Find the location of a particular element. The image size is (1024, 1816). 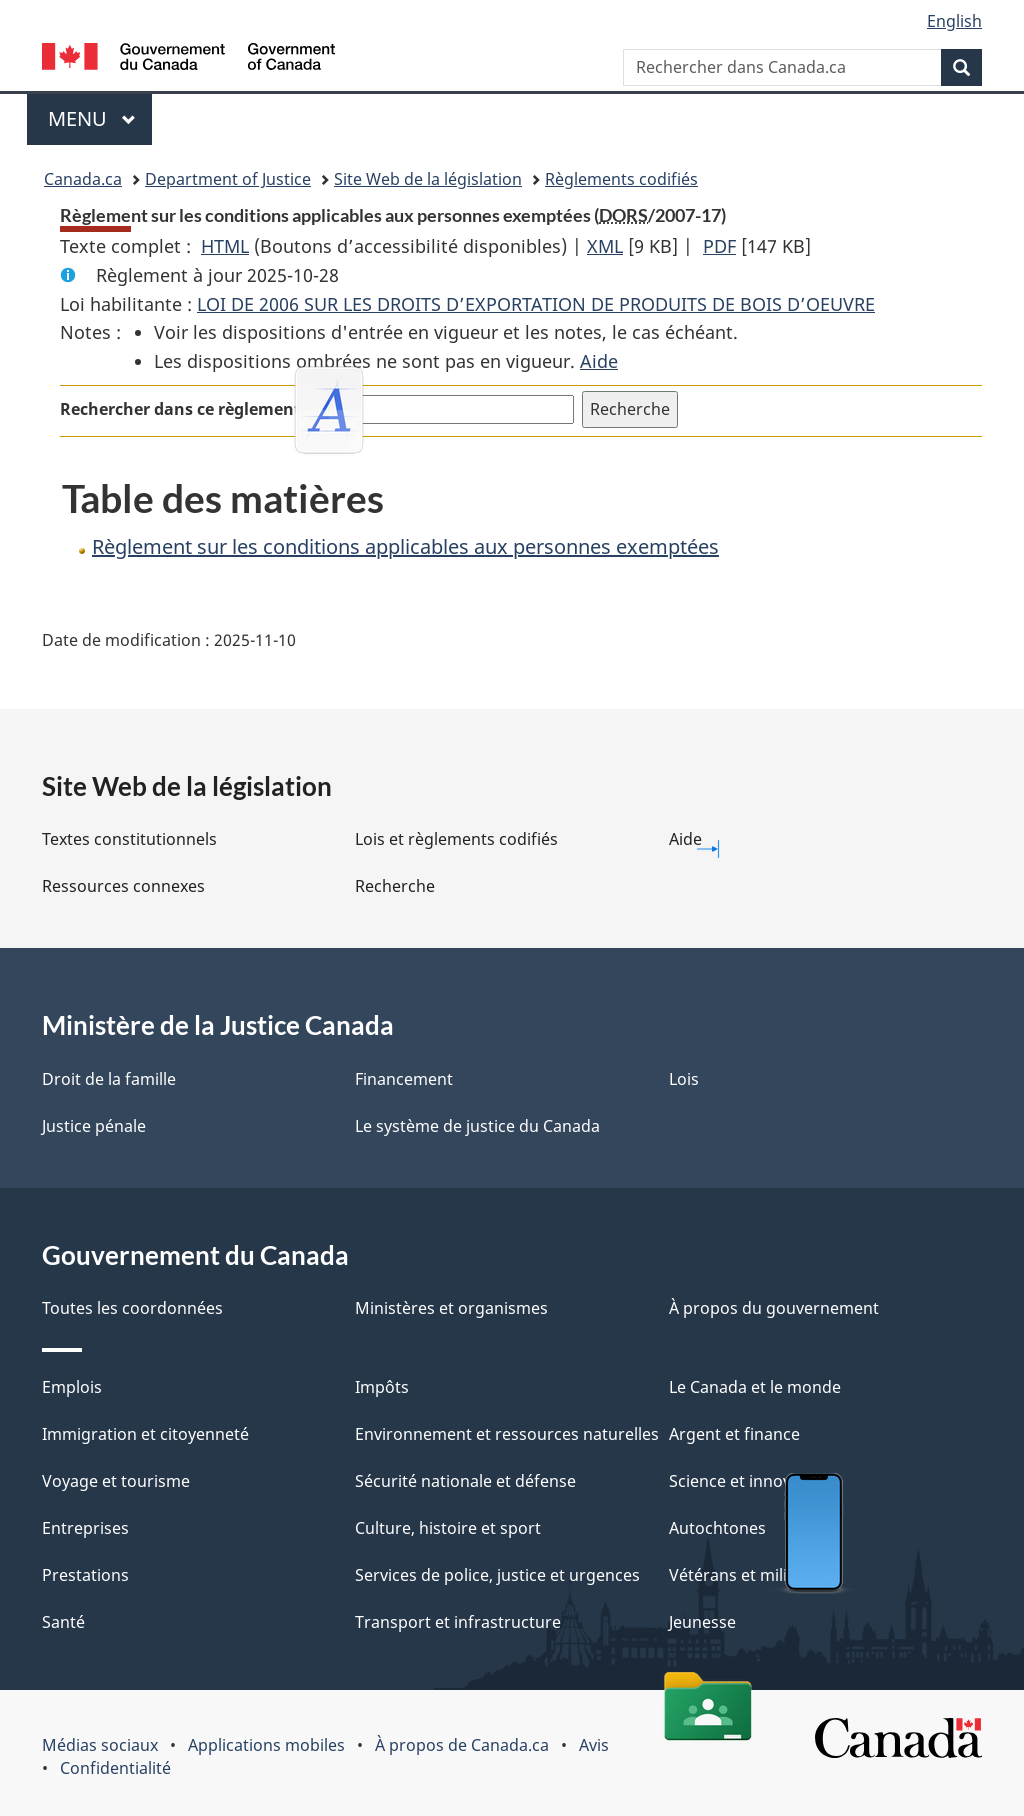

a TrueType font file is located at coordinates (329, 410).